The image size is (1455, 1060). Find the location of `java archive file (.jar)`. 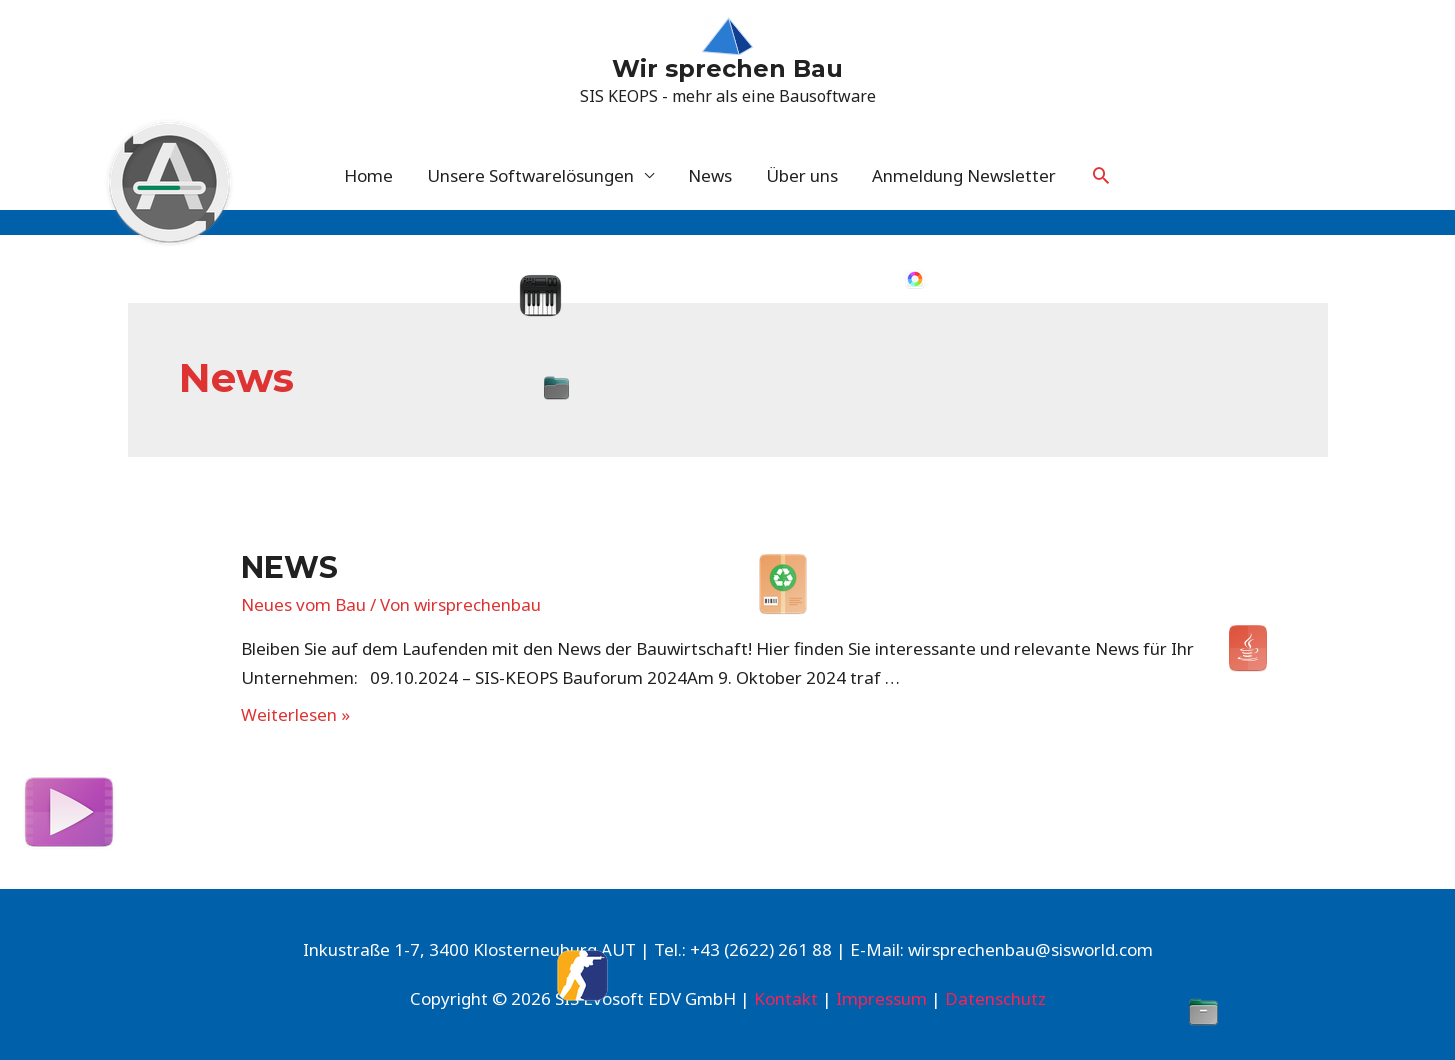

java archive file (.jar) is located at coordinates (1248, 648).